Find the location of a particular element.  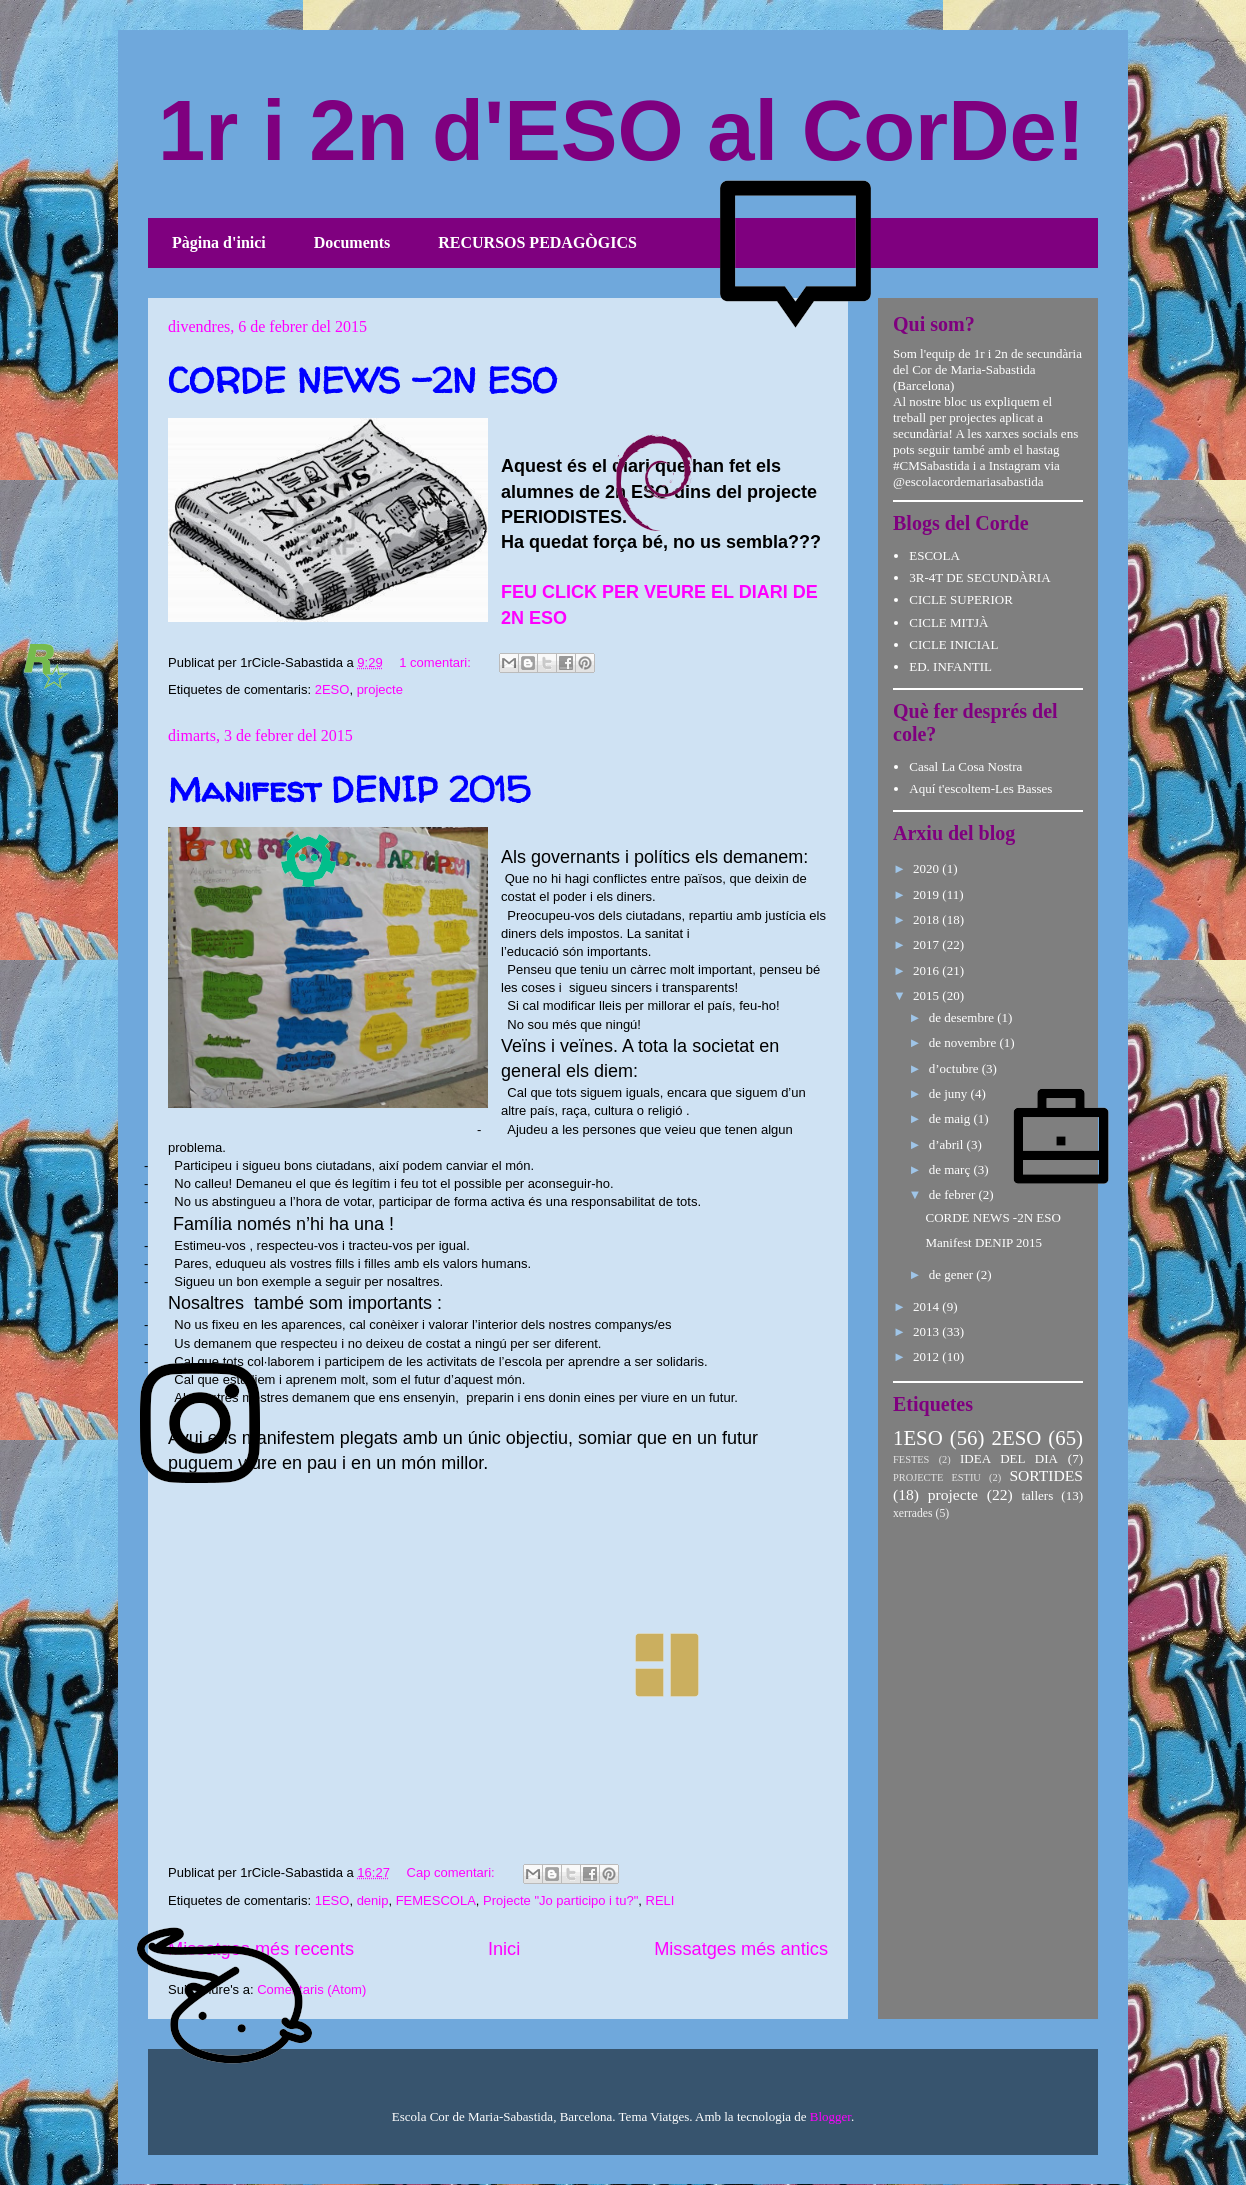

debian linux operating system logo is located at coordinates (654, 482).